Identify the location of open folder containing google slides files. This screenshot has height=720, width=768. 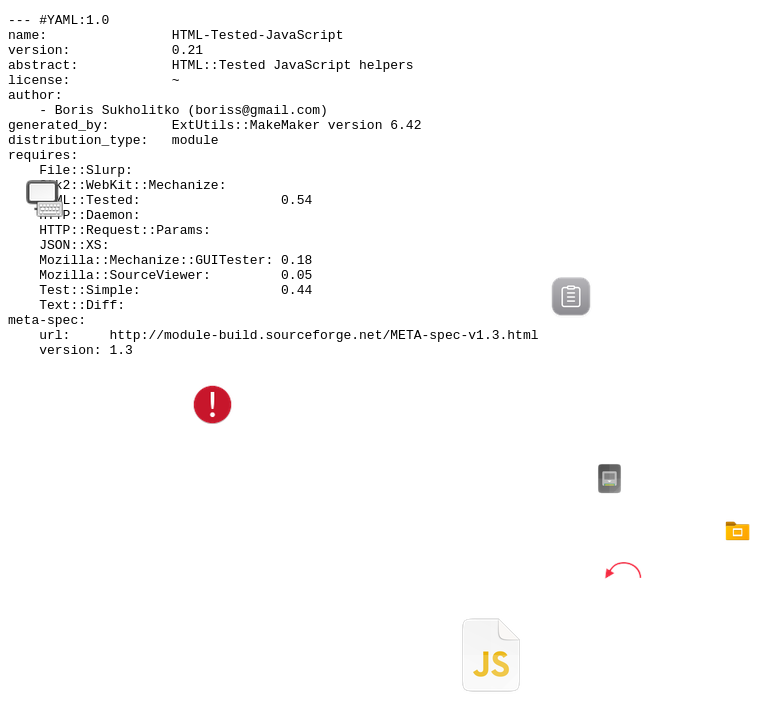
(737, 531).